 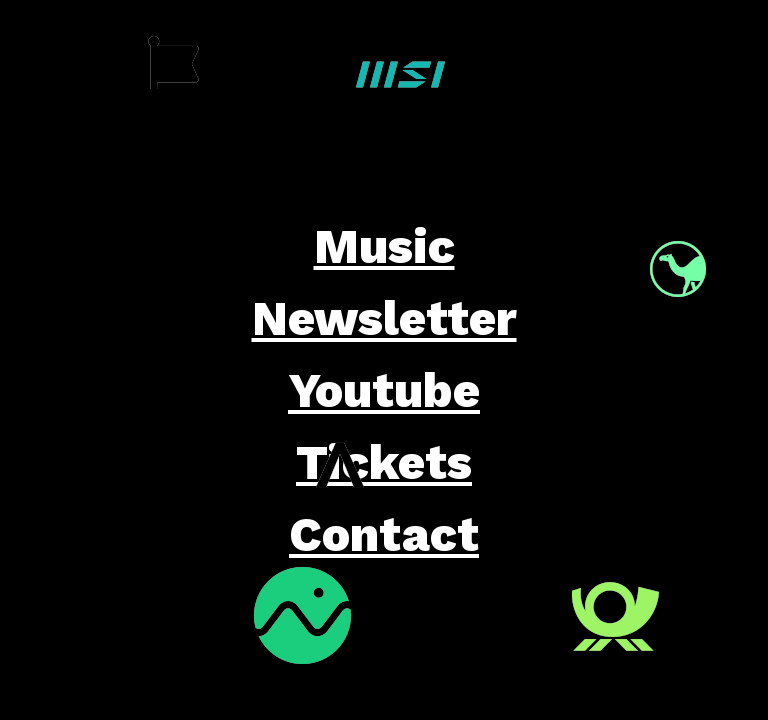 What do you see at coordinates (173, 62) in the screenshot?
I see `font awesome brand logo` at bounding box center [173, 62].